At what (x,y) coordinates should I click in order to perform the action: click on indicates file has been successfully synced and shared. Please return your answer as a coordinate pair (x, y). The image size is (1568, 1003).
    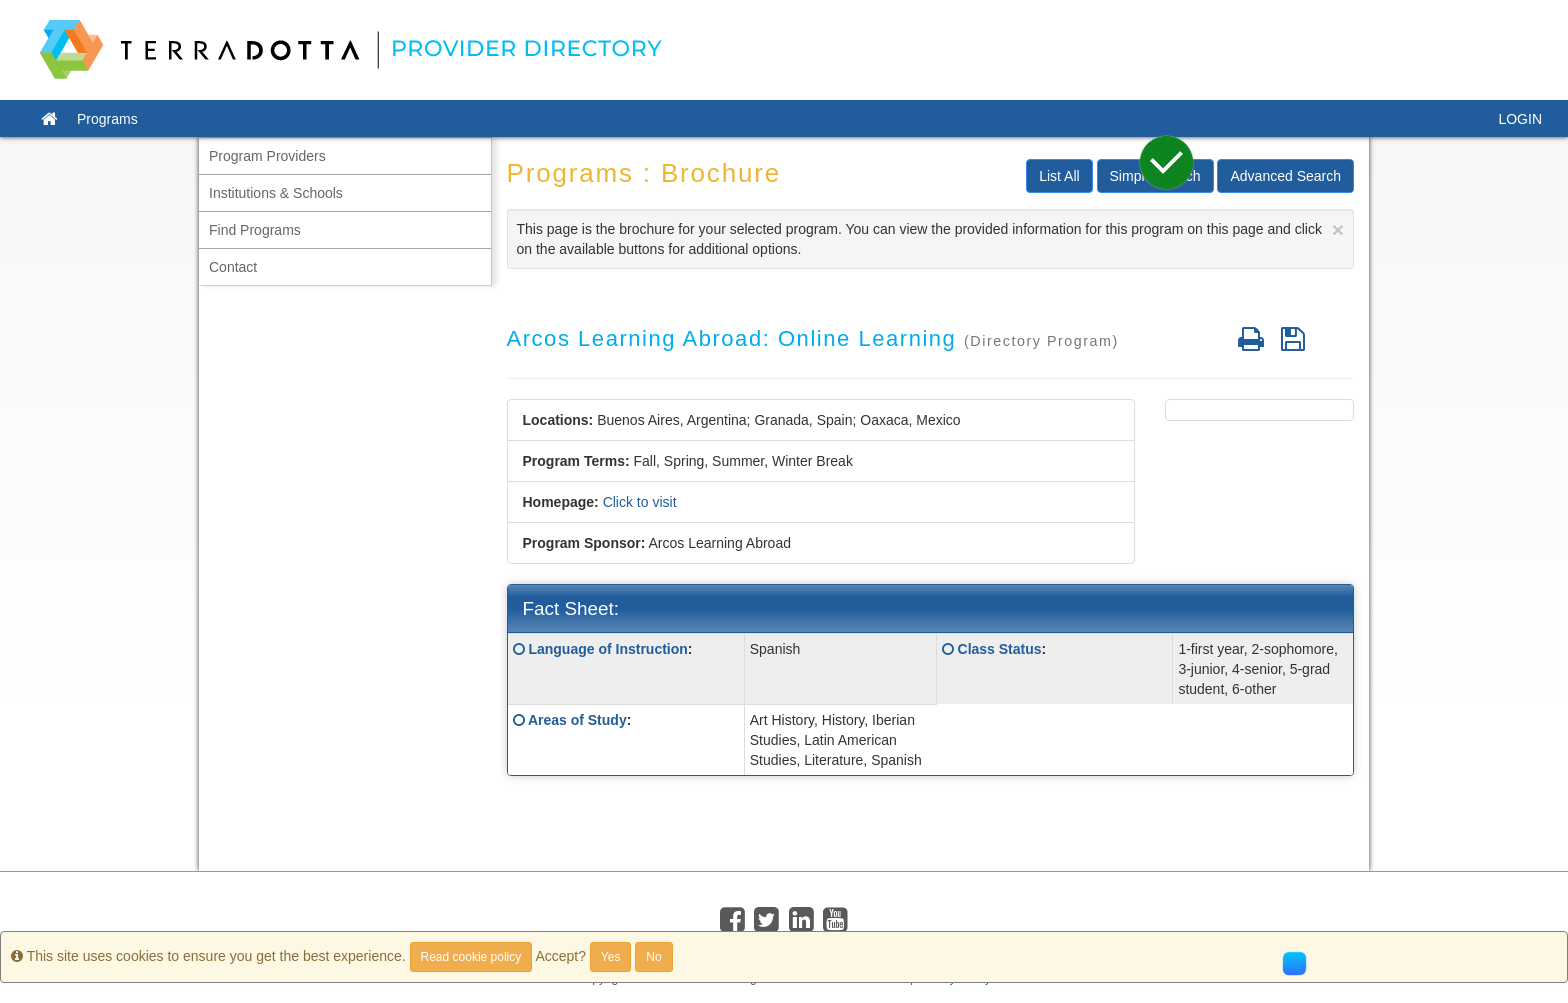
    Looking at the image, I should click on (1166, 162).